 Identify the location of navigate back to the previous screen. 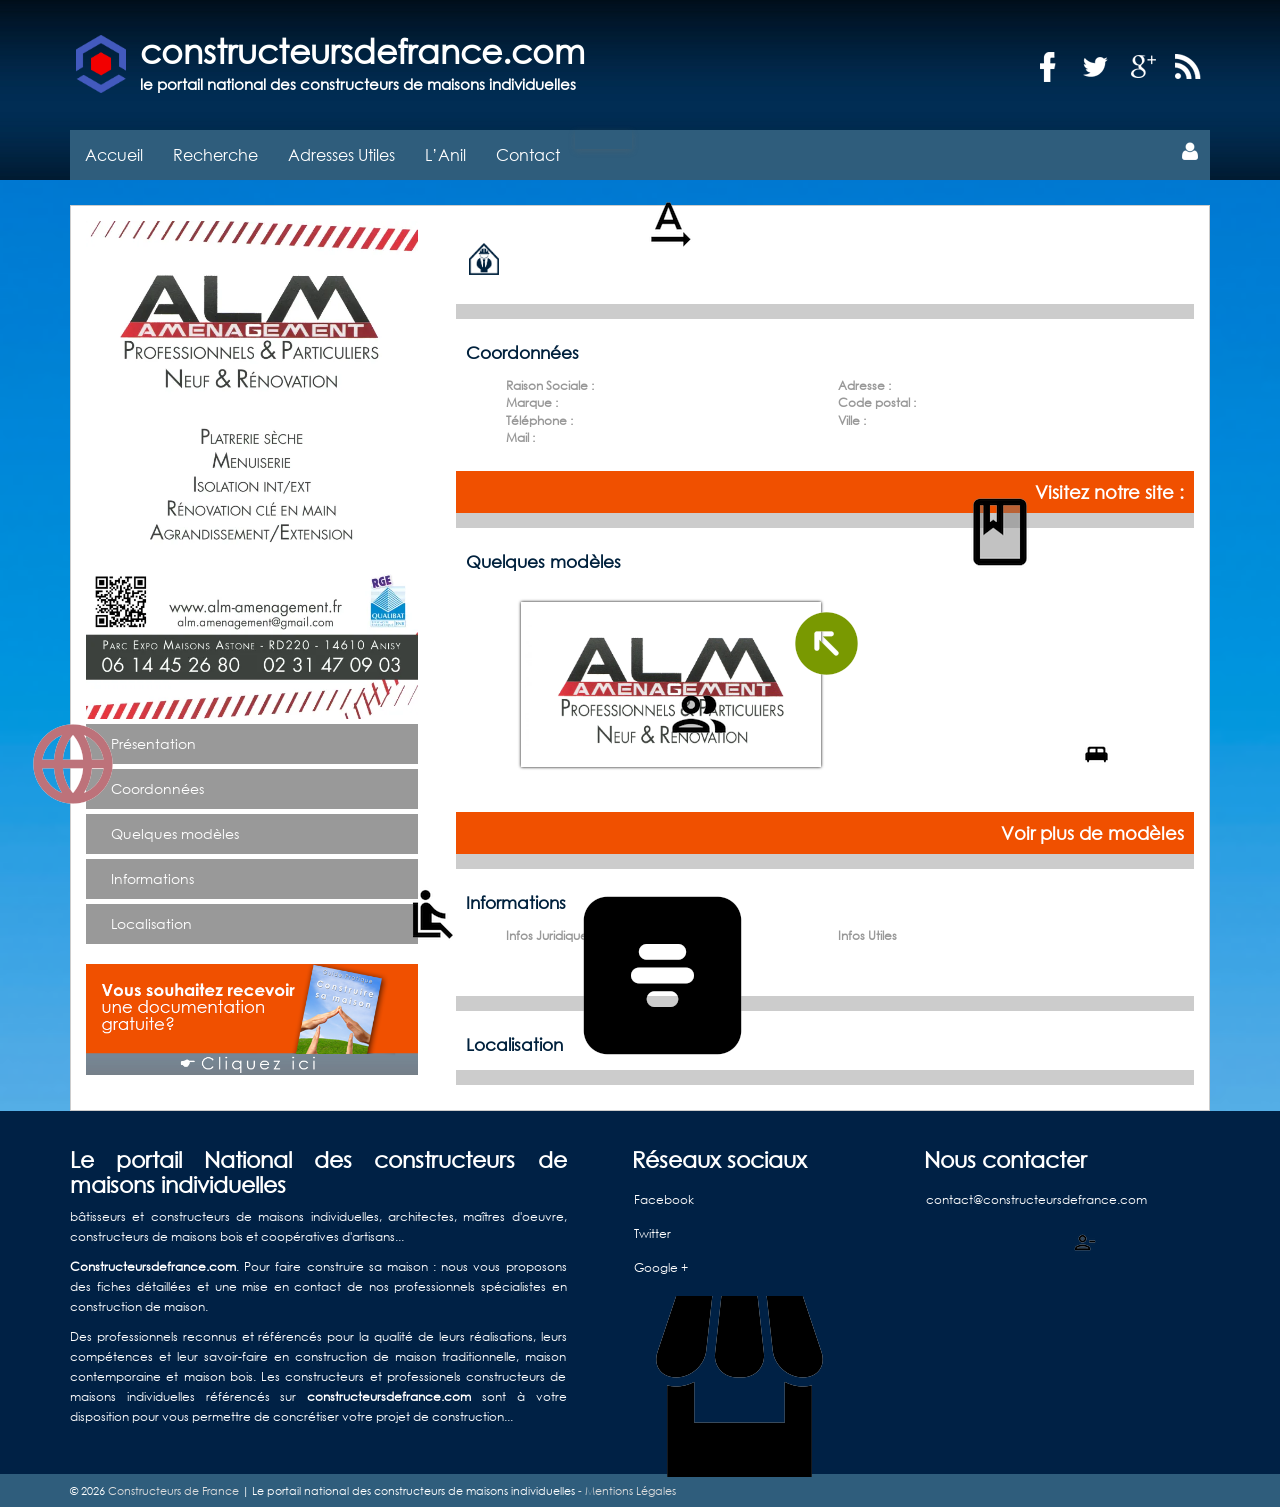
(826, 643).